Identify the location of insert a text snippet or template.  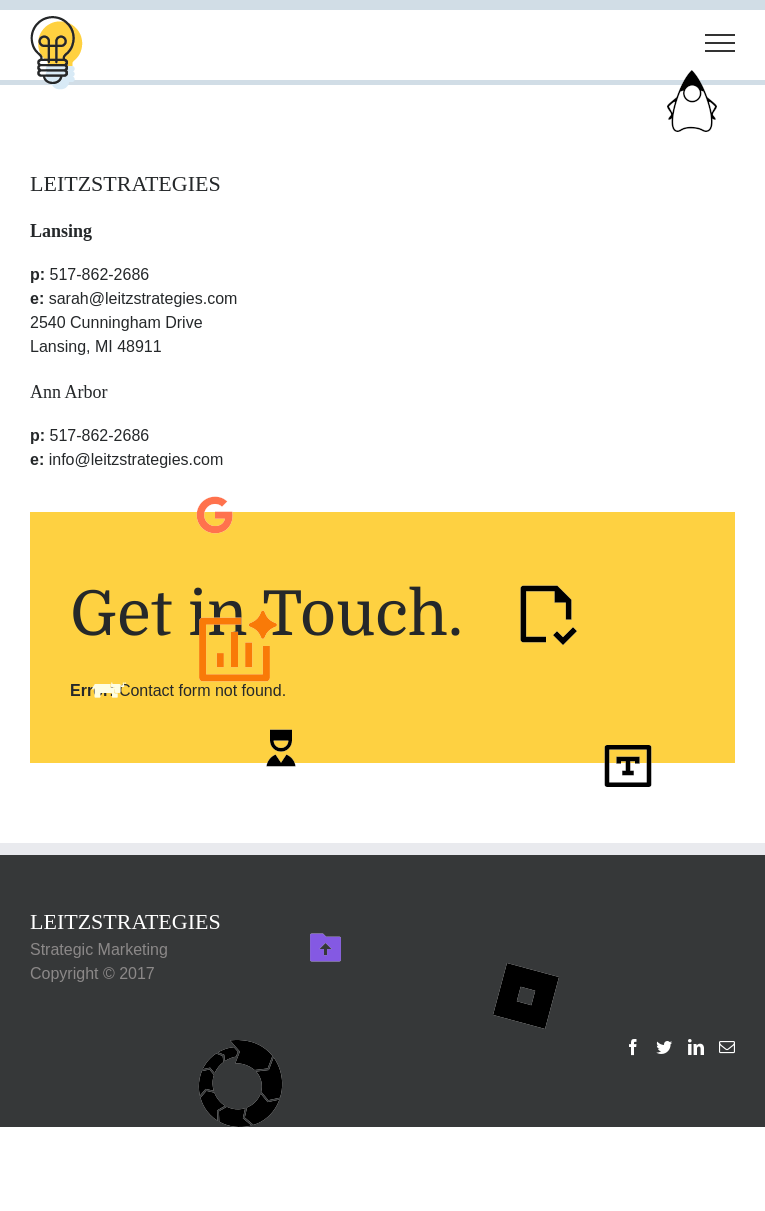
(628, 766).